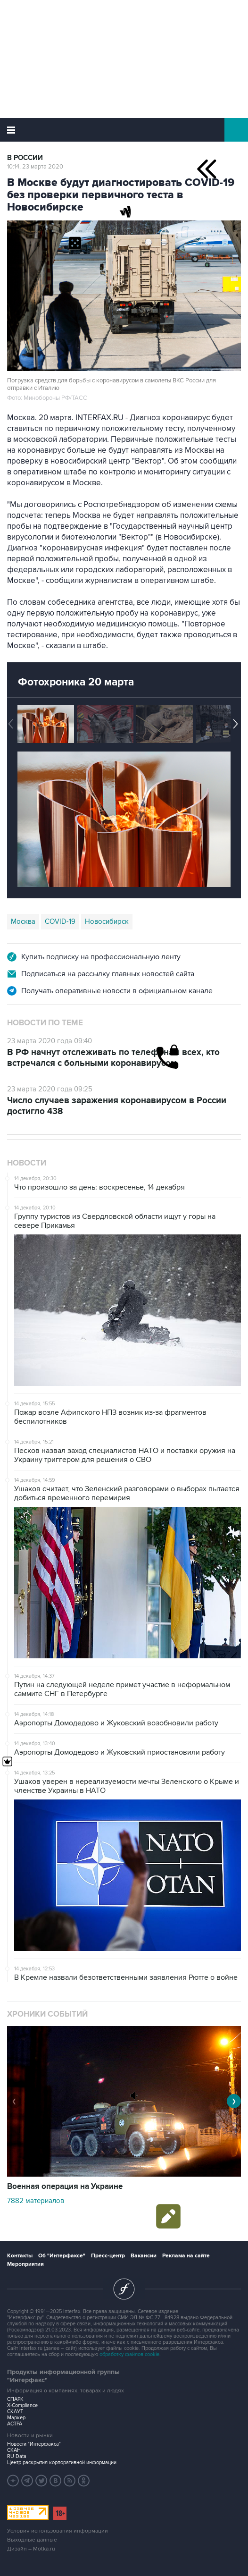 This screenshot has height=2576, width=248. Describe the element at coordinates (168, 2216) in the screenshot. I see `edit or compose a new entry` at that location.